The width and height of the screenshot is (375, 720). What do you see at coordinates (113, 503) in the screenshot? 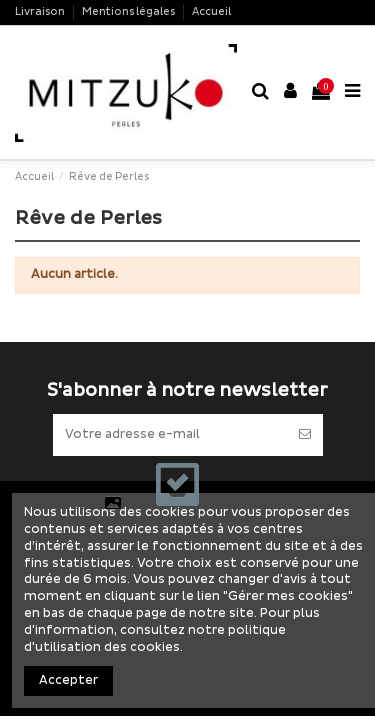
I see `view photos or images` at bounding box center [113, 503].